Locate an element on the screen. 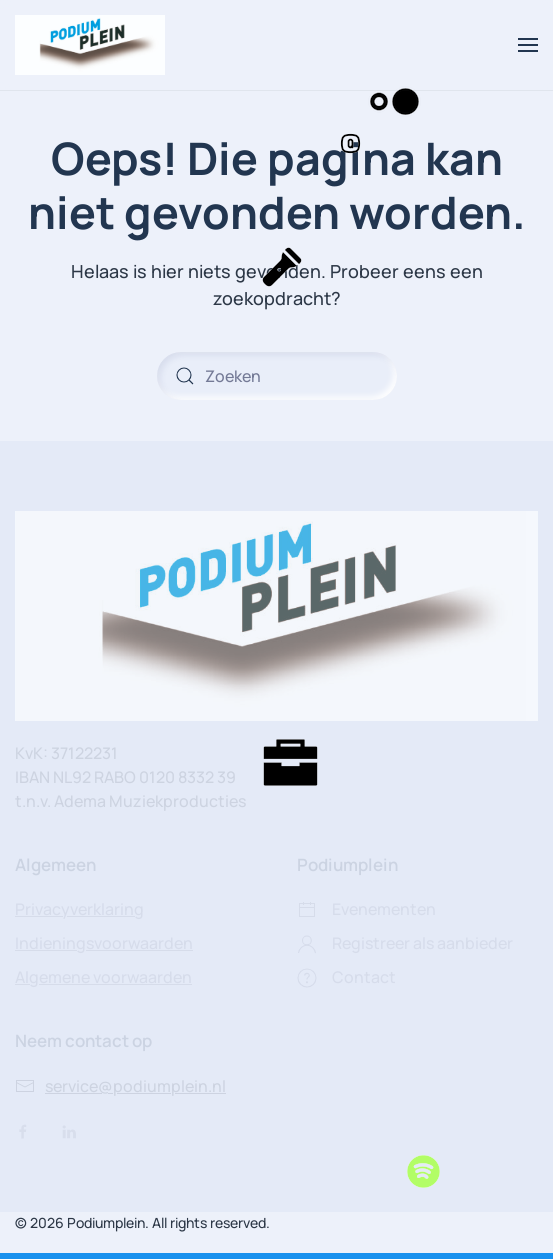  open Spotify app is located at coordinates (423, 1171).